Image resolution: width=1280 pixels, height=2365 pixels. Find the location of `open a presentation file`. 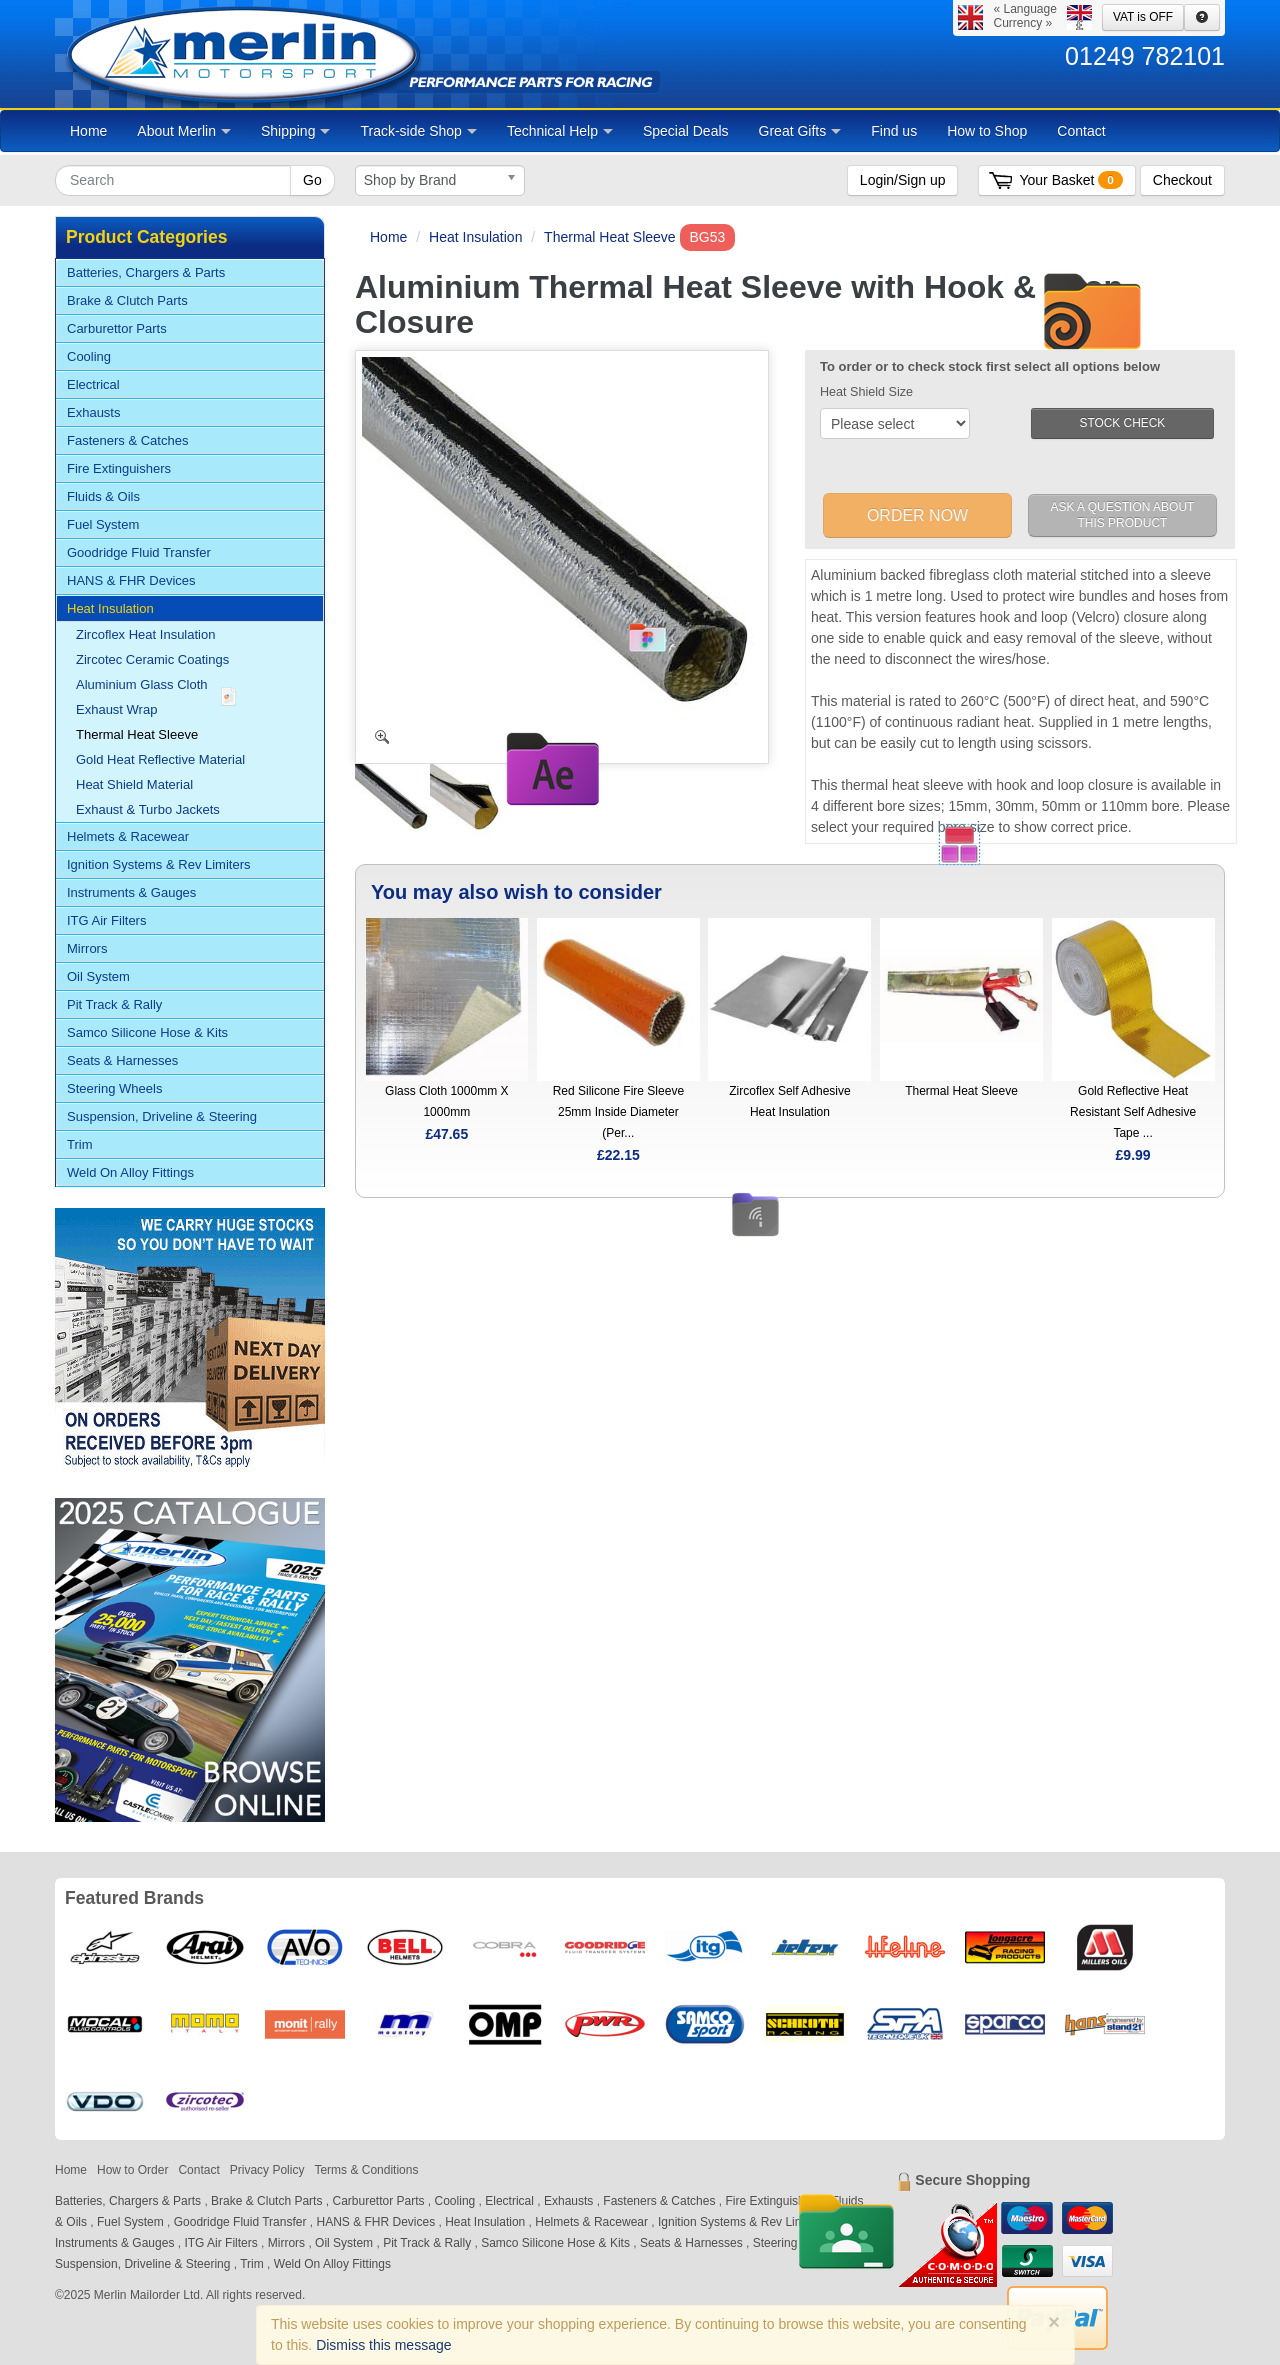

open a presentation file is located at coordinates (228, 696).